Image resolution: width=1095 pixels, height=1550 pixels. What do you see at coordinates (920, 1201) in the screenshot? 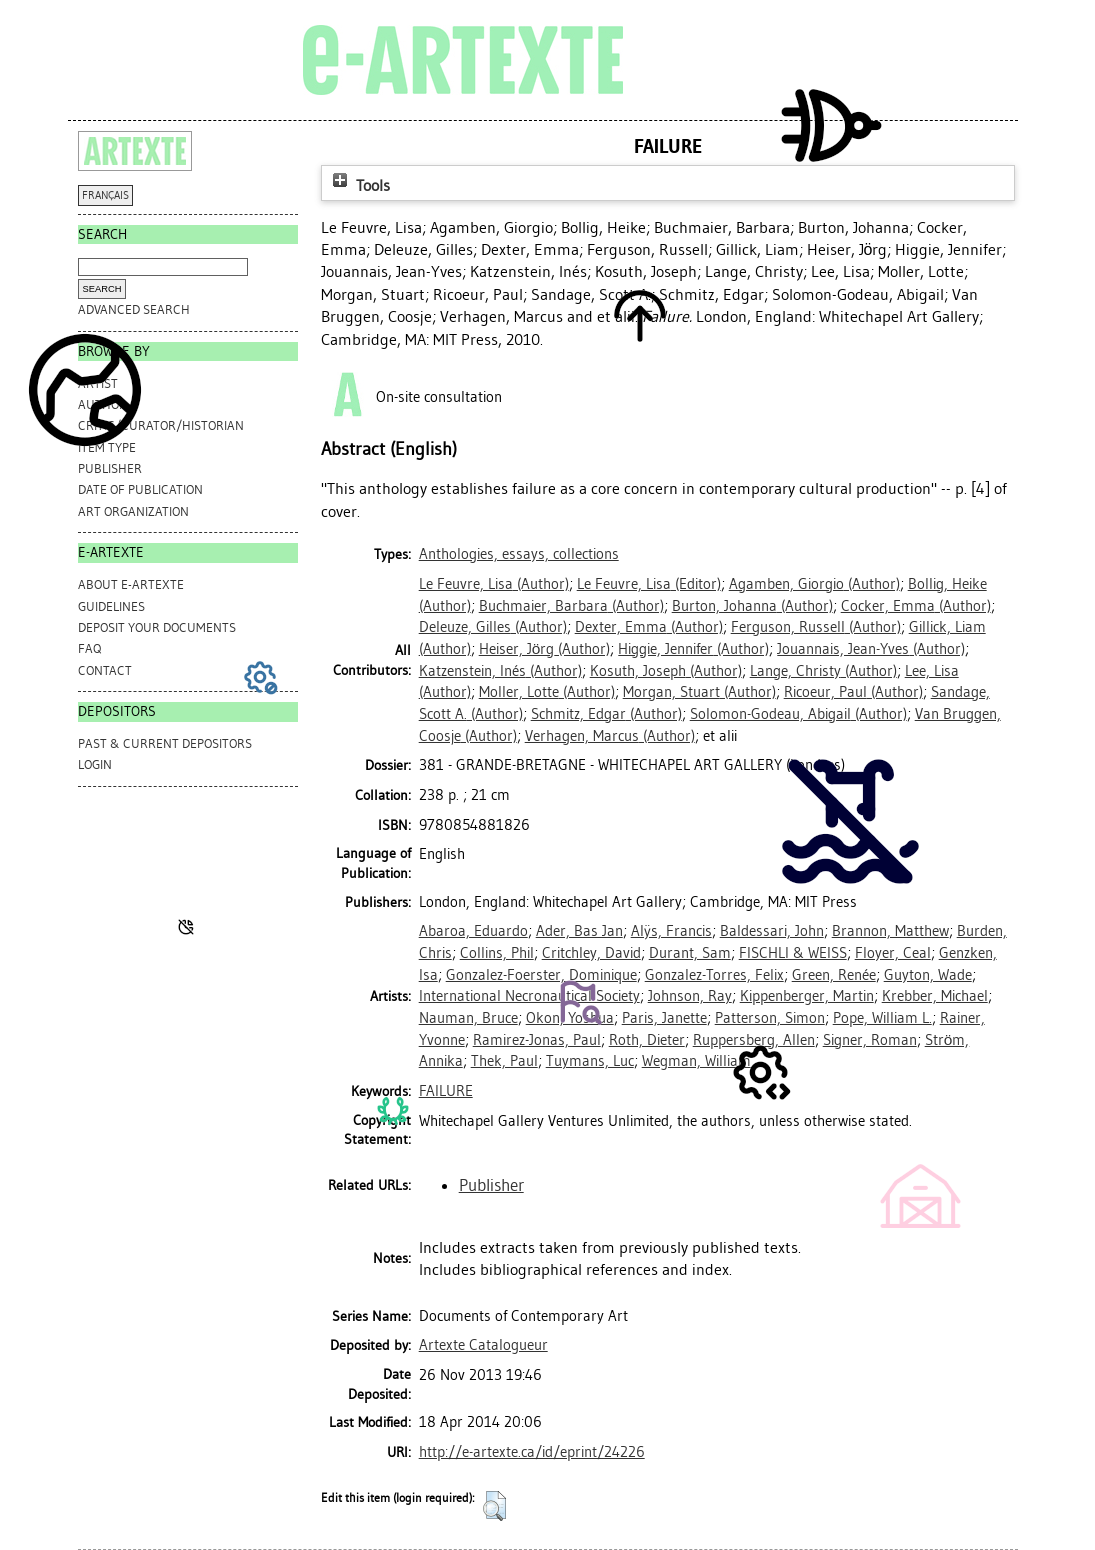
I see `access farm or agricultural settings` at bounding box center [920, 1201].